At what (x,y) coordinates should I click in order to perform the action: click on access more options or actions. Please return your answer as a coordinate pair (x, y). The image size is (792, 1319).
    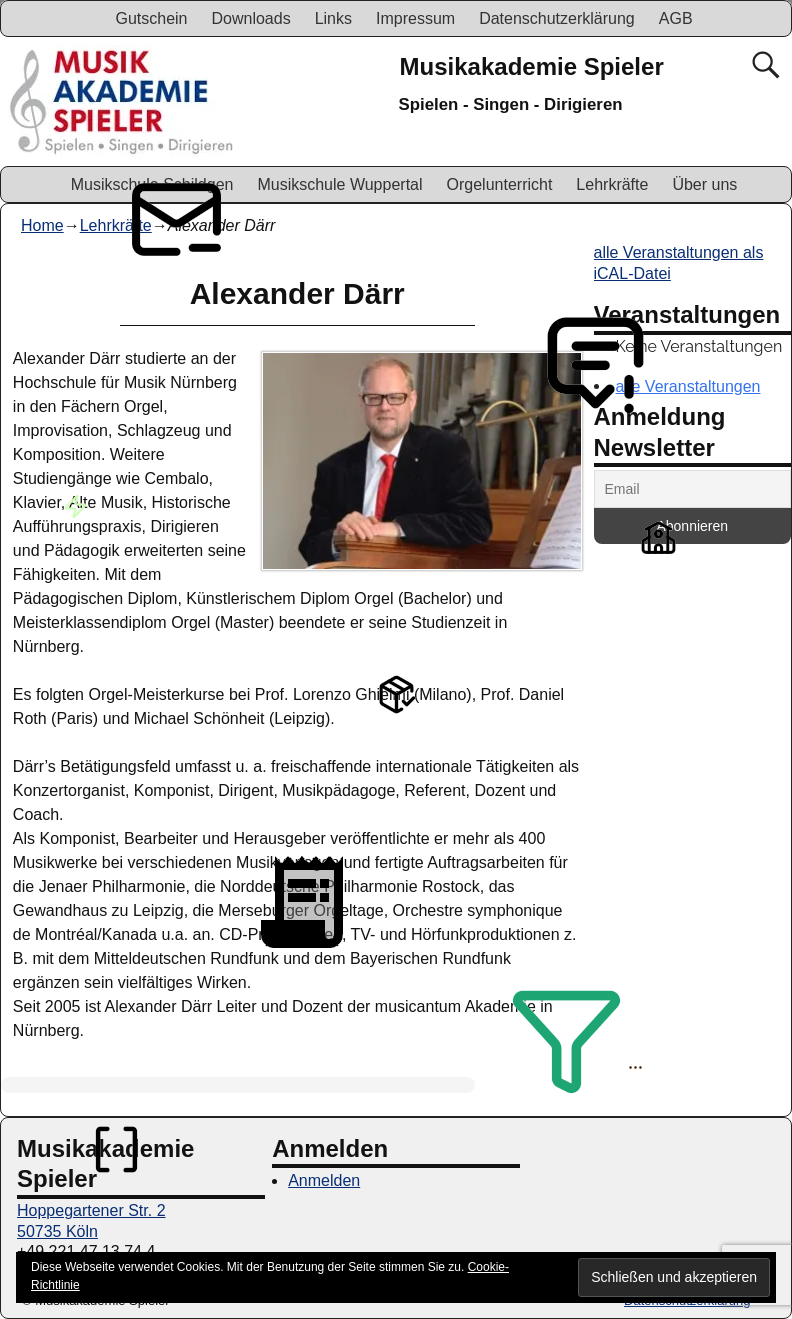
    Looking at the image, I should click on (635, 1067).